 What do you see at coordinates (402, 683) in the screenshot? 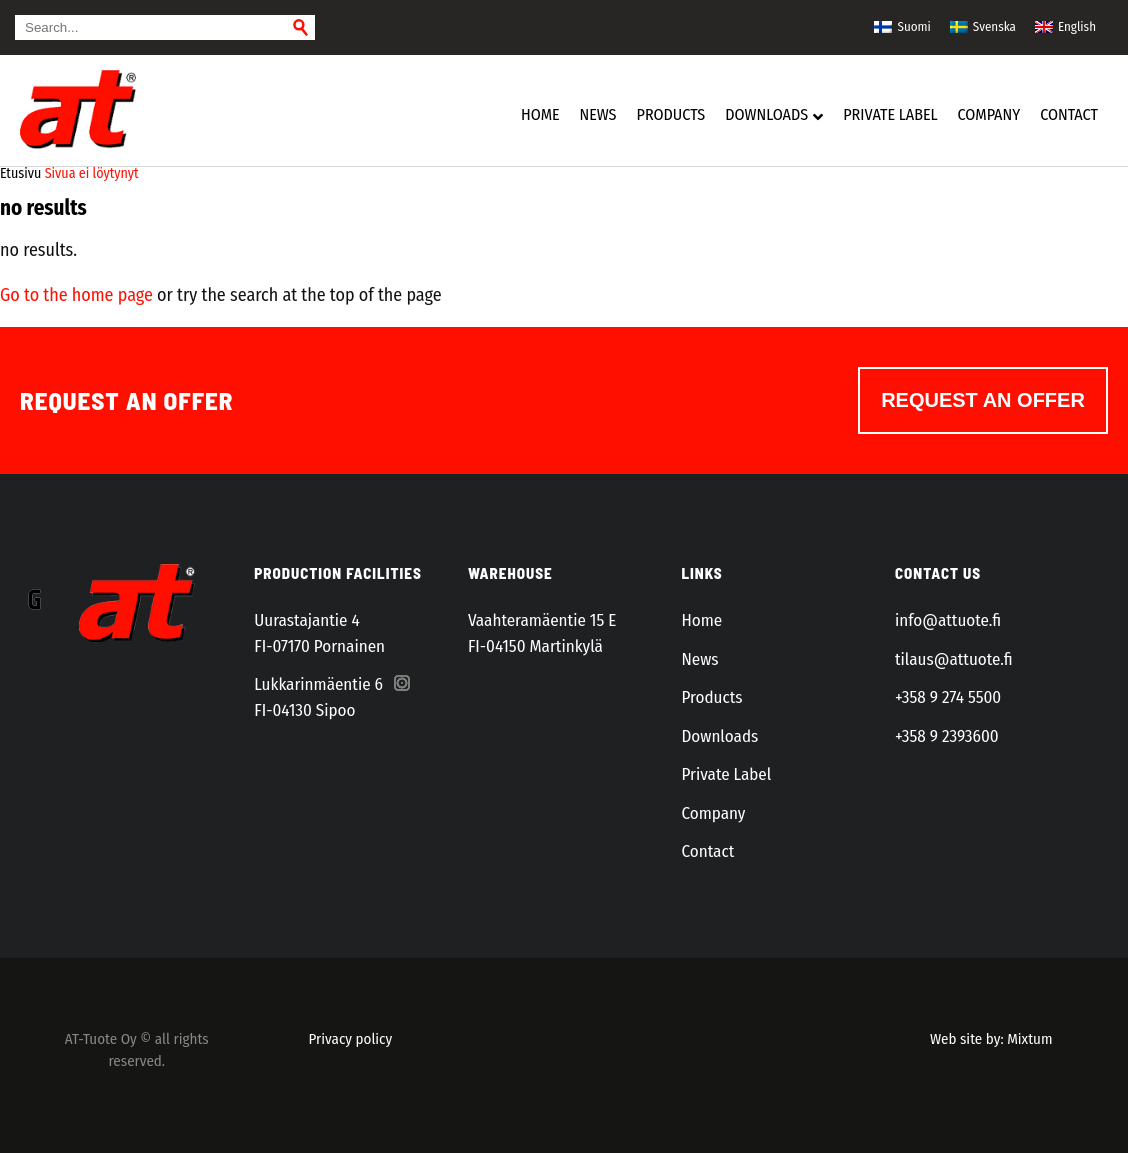
I see `tumble dry on low heat setting` at bounding box center [402, 683].